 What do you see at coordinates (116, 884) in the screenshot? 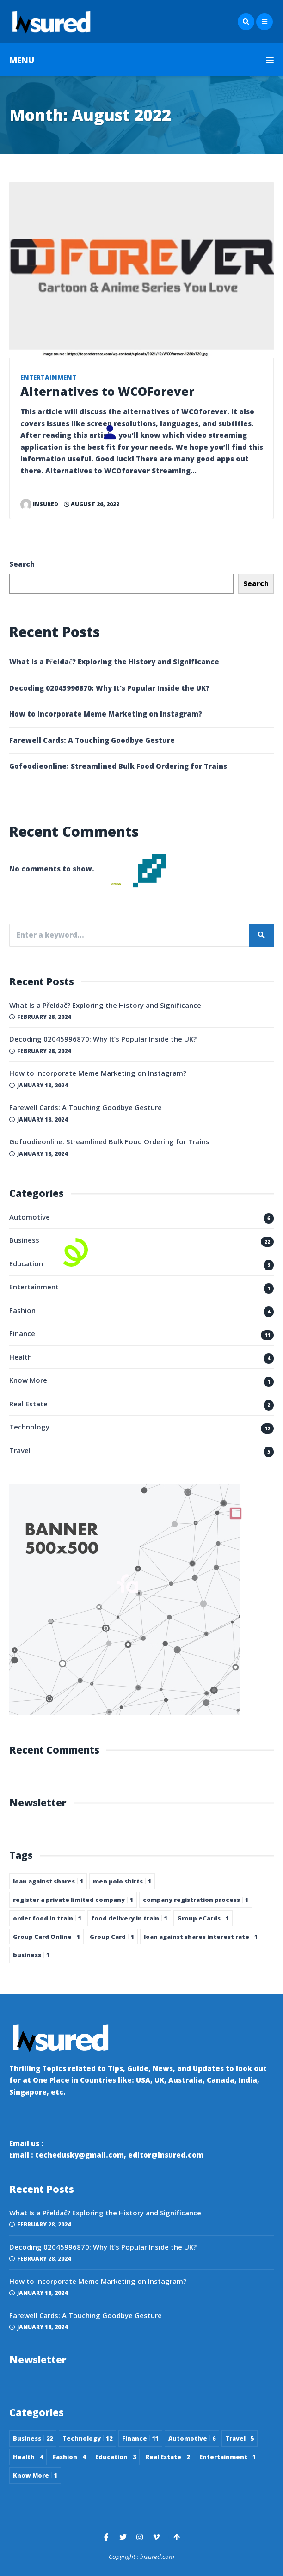
I see `access cPanel web hosting control panel` at bounding box center [116, 884].